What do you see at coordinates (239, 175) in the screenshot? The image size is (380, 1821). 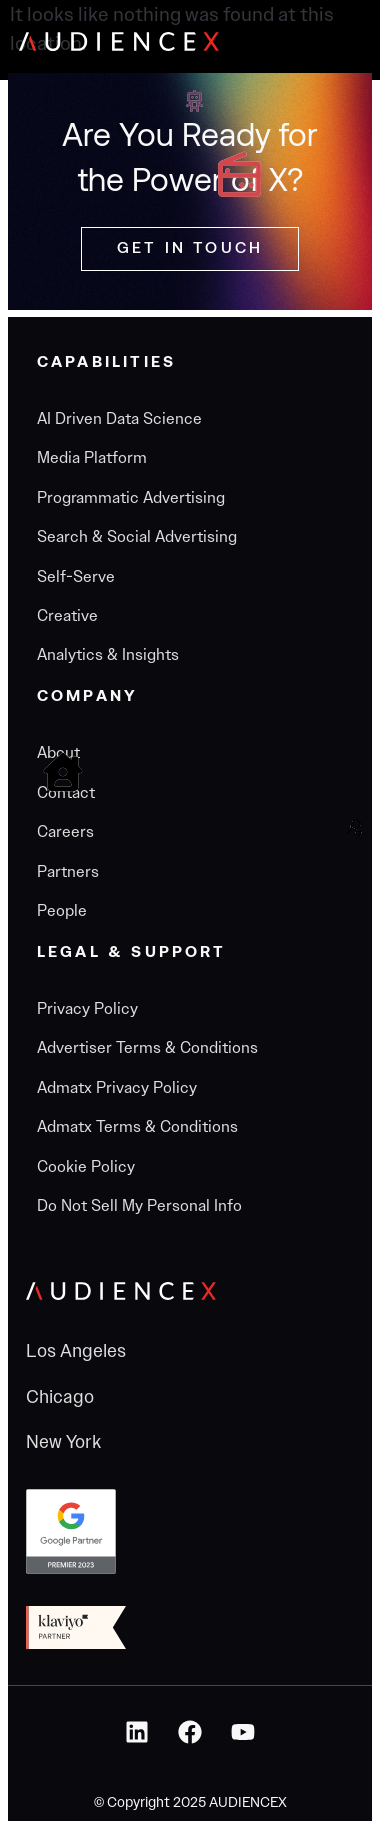 I see `open radio or audio streaming app` at bounding box center [239, 175].